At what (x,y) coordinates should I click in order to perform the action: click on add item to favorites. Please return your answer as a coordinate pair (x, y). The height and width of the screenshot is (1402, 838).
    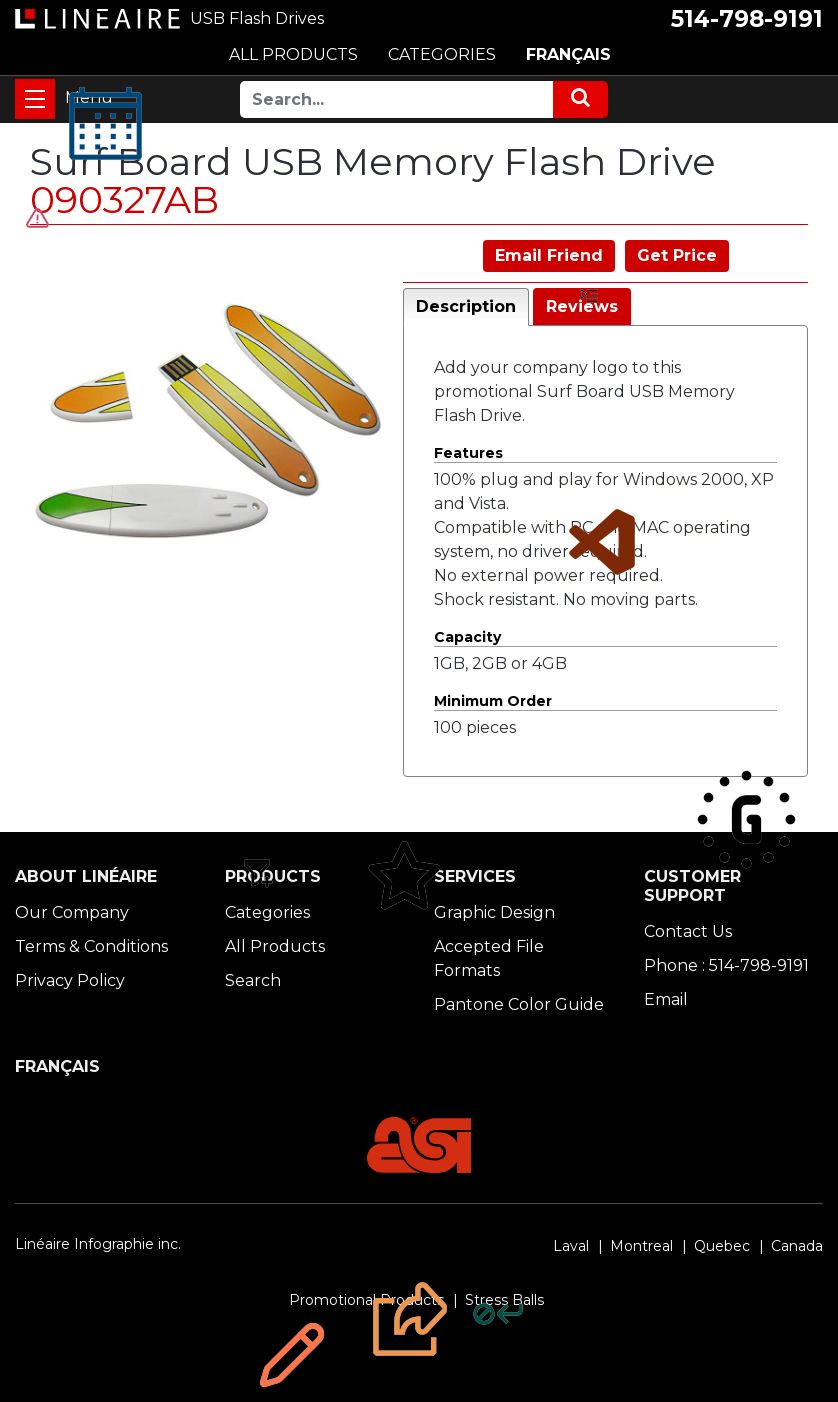
    Looking at the image, I should click on (404, 878).